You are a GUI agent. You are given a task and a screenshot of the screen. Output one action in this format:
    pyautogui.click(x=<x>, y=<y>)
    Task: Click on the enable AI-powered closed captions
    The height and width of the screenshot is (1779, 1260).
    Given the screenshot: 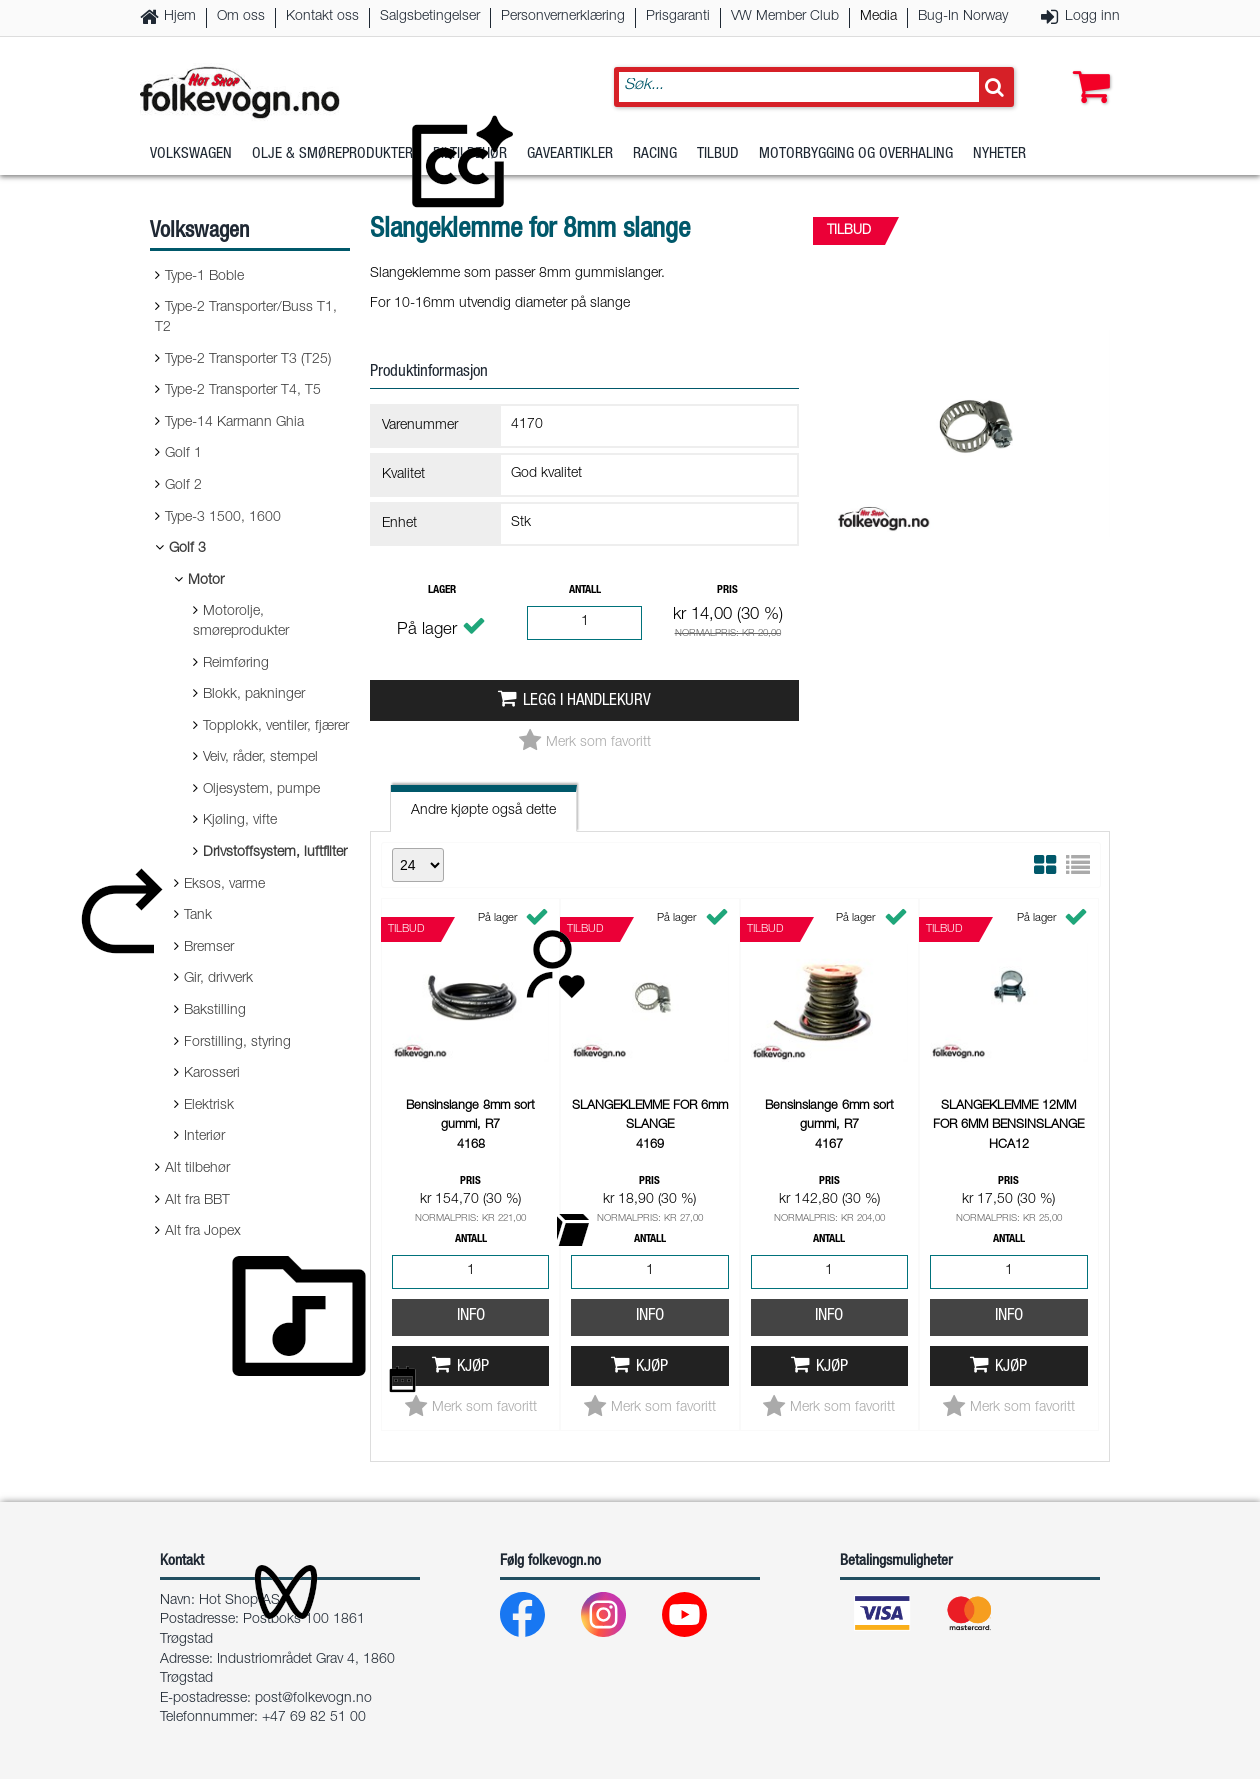 What is the action you would take?
    pyautogui.click(x=458, y=166)
    